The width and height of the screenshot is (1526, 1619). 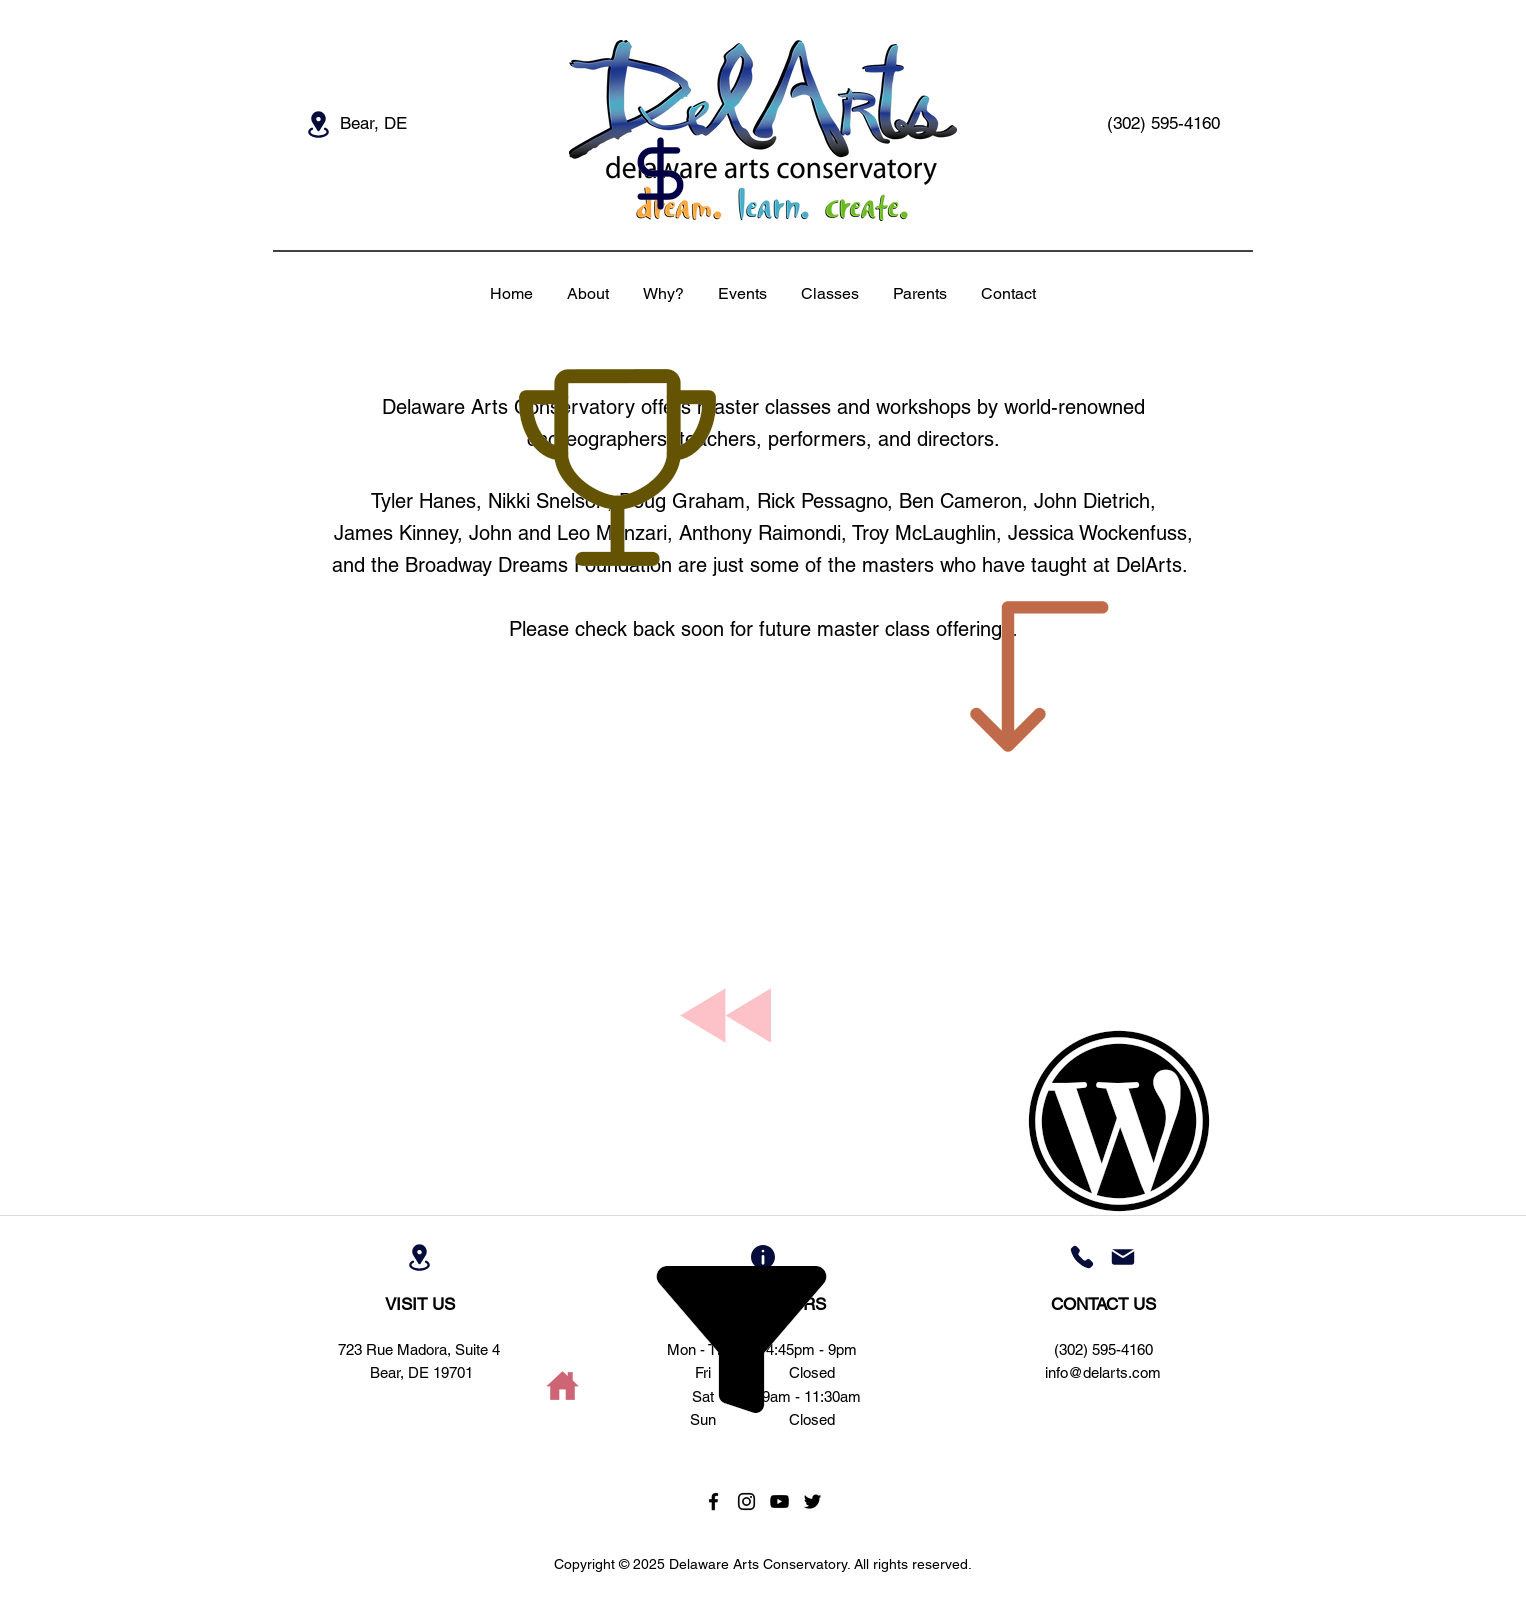 What do you see at coordinates (741, 1339) in the screenshot?
I see `filter content or results` at bounding box center [741, 1339].